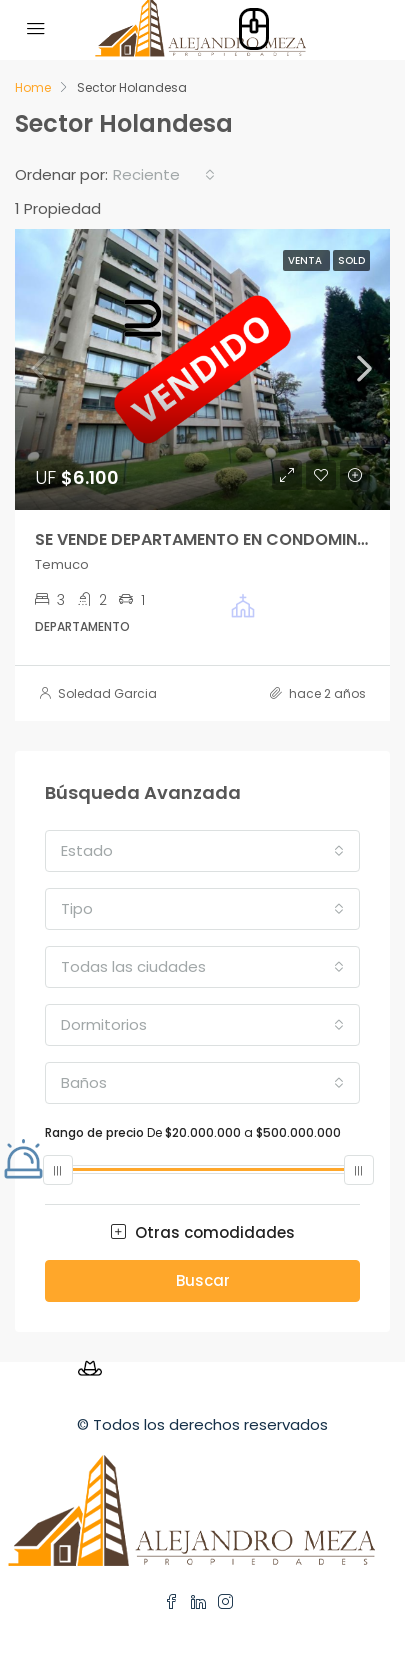  I want to click on indicates a nearby church or place of worship, so click(243, 607).